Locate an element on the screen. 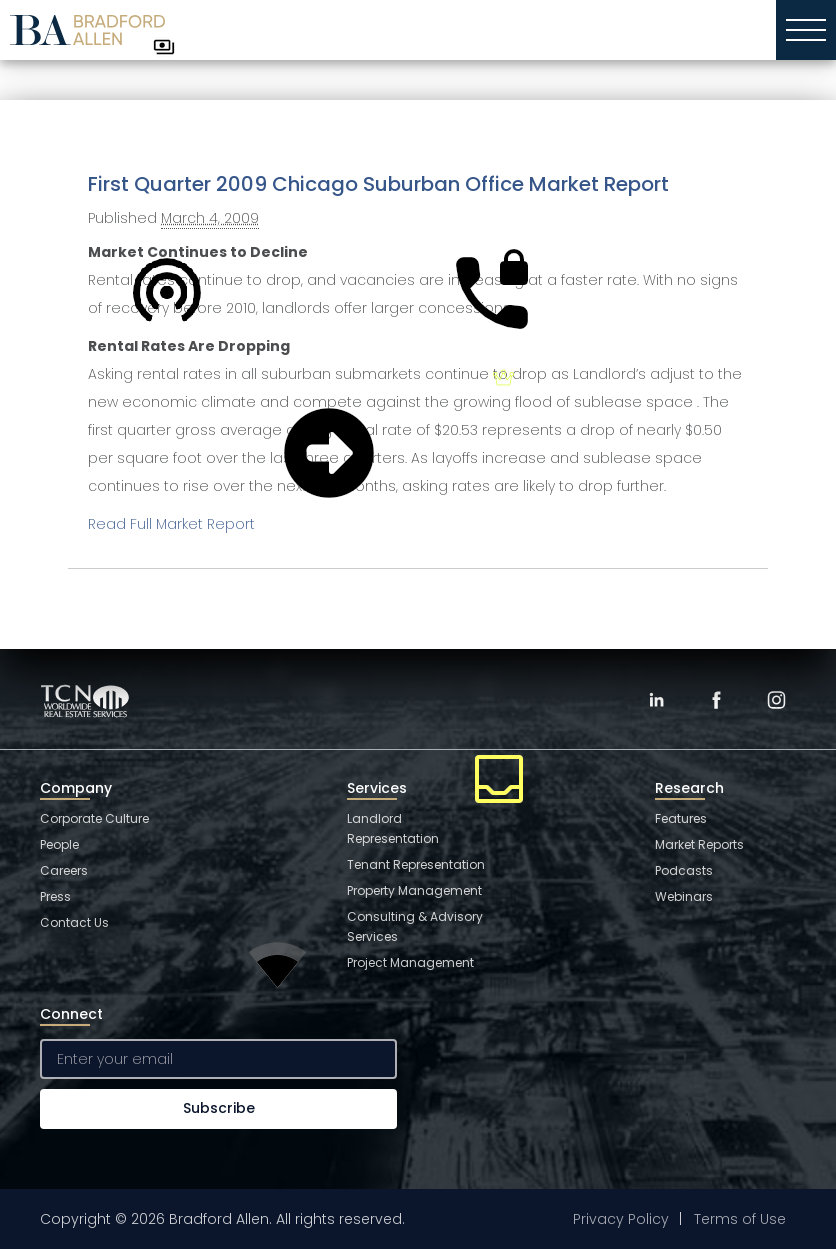  indicates phone or call features are locked is located at coordinates (492, 293).